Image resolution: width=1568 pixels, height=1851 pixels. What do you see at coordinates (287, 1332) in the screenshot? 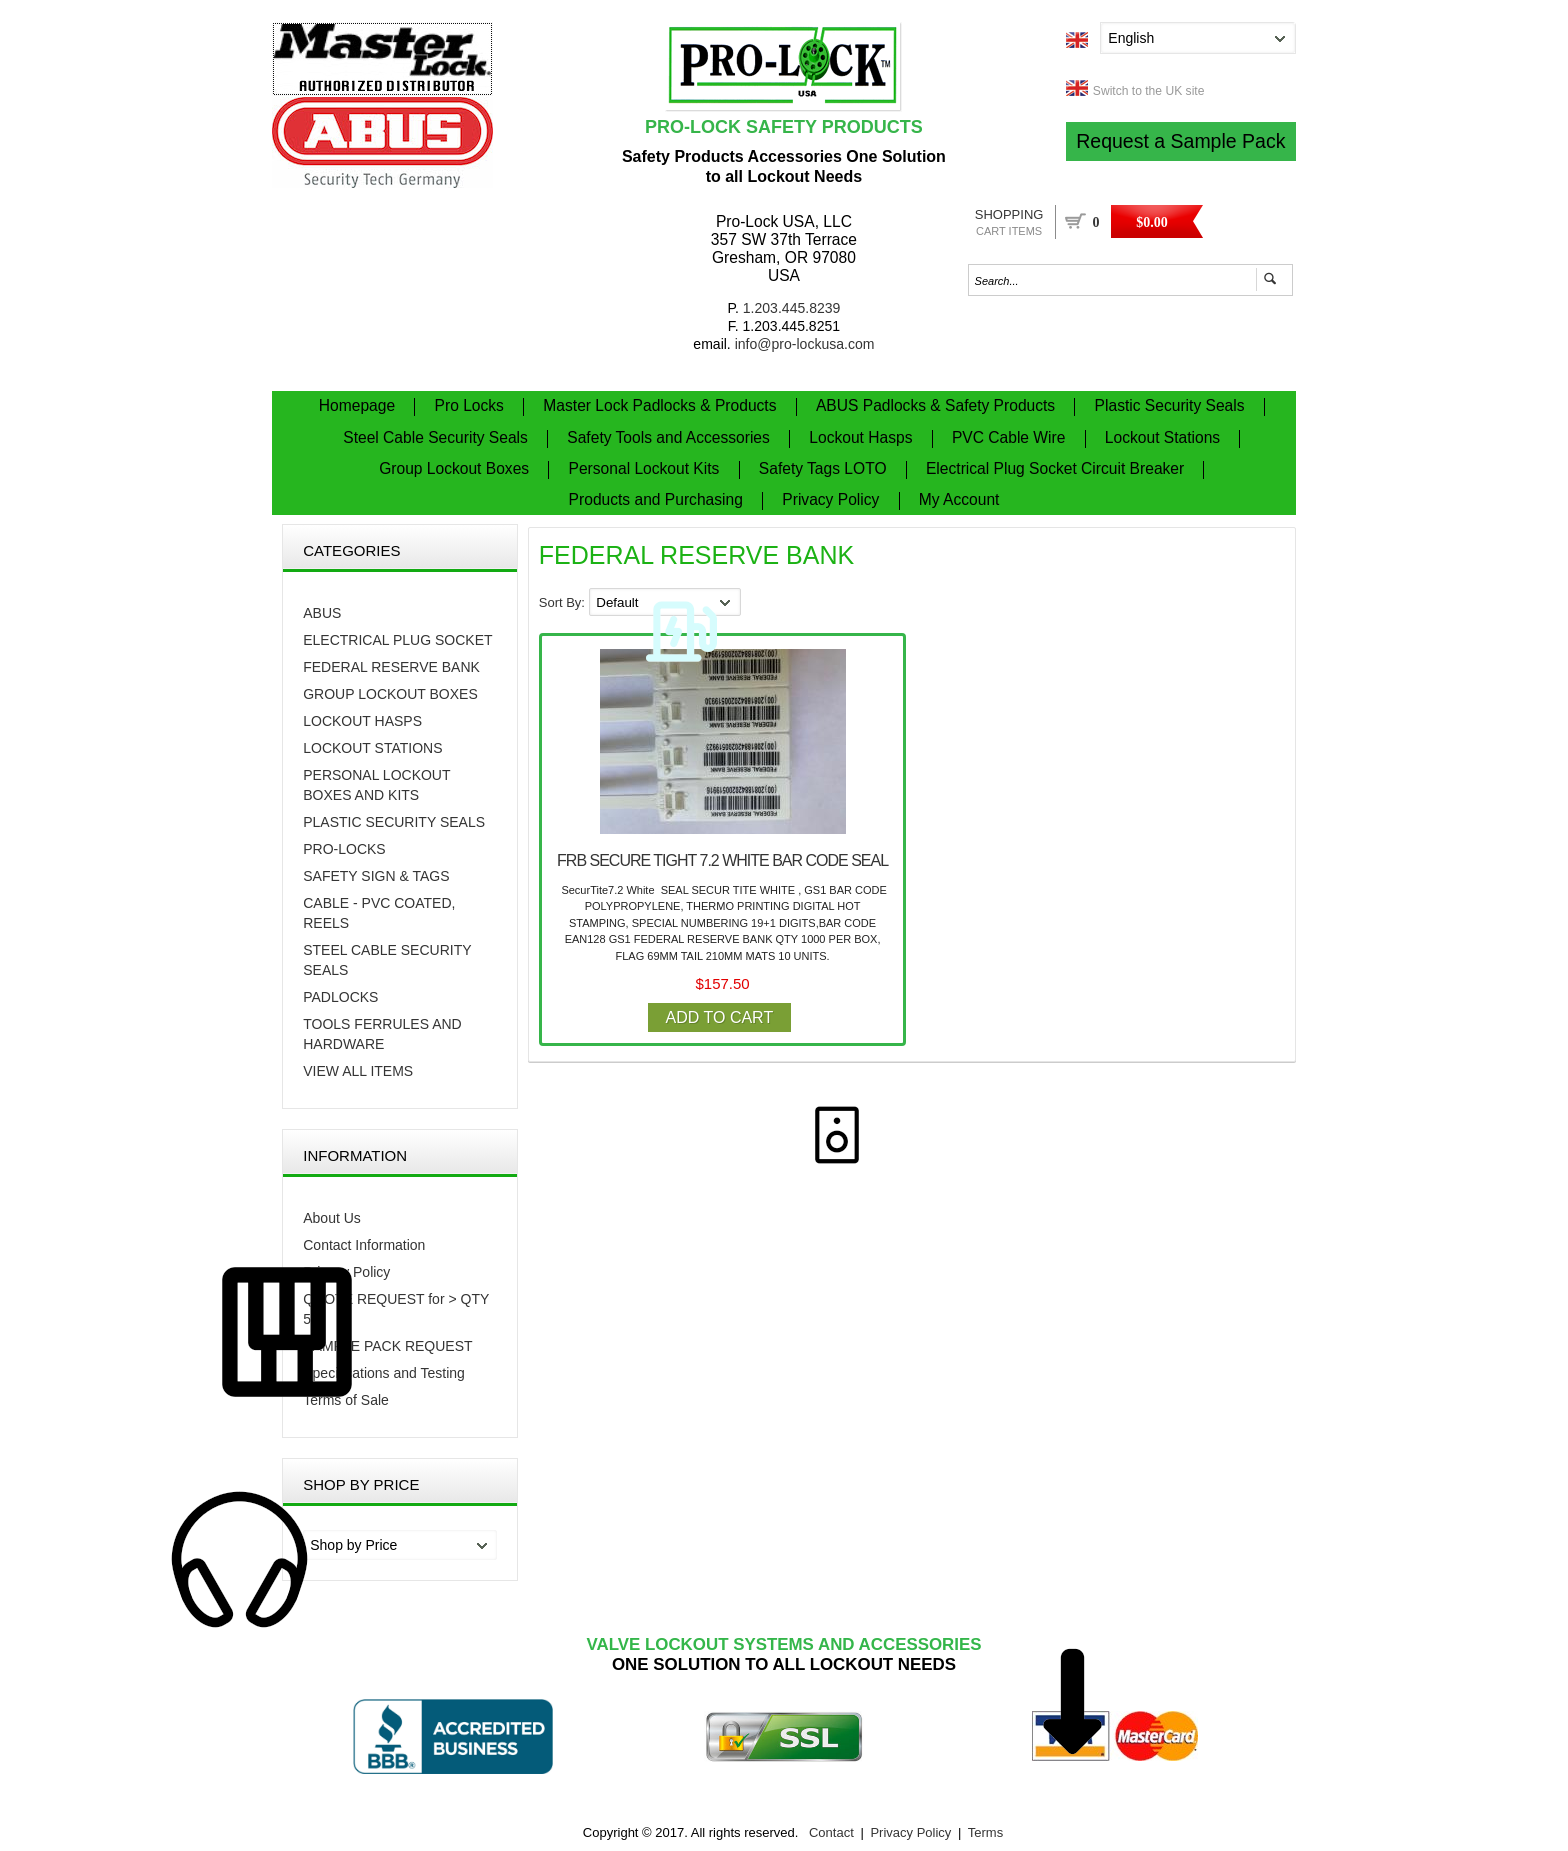
I see `open music or piano app` at bounding box center [287, 1332].